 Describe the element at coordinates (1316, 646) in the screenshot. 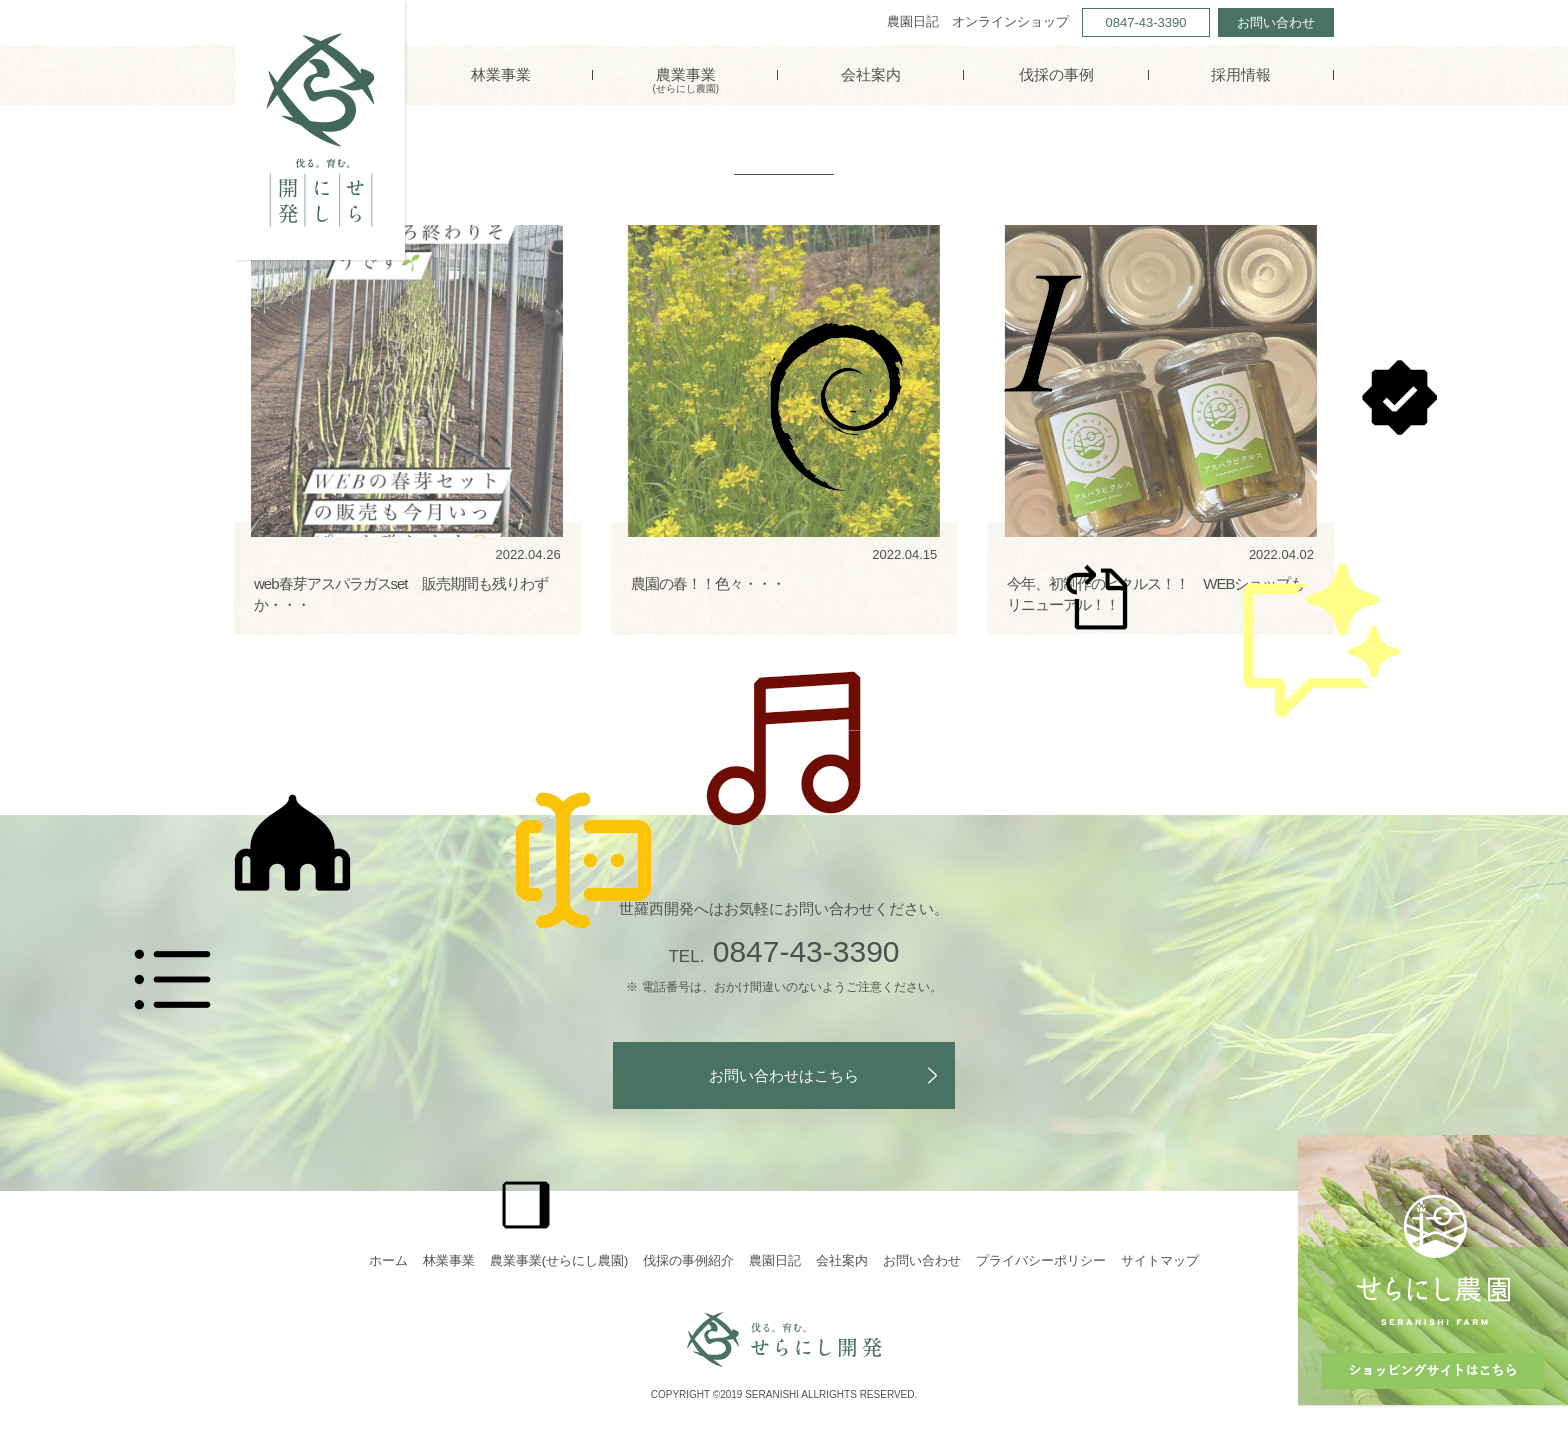

I see `start an AI-powered chat conversation` at that location.